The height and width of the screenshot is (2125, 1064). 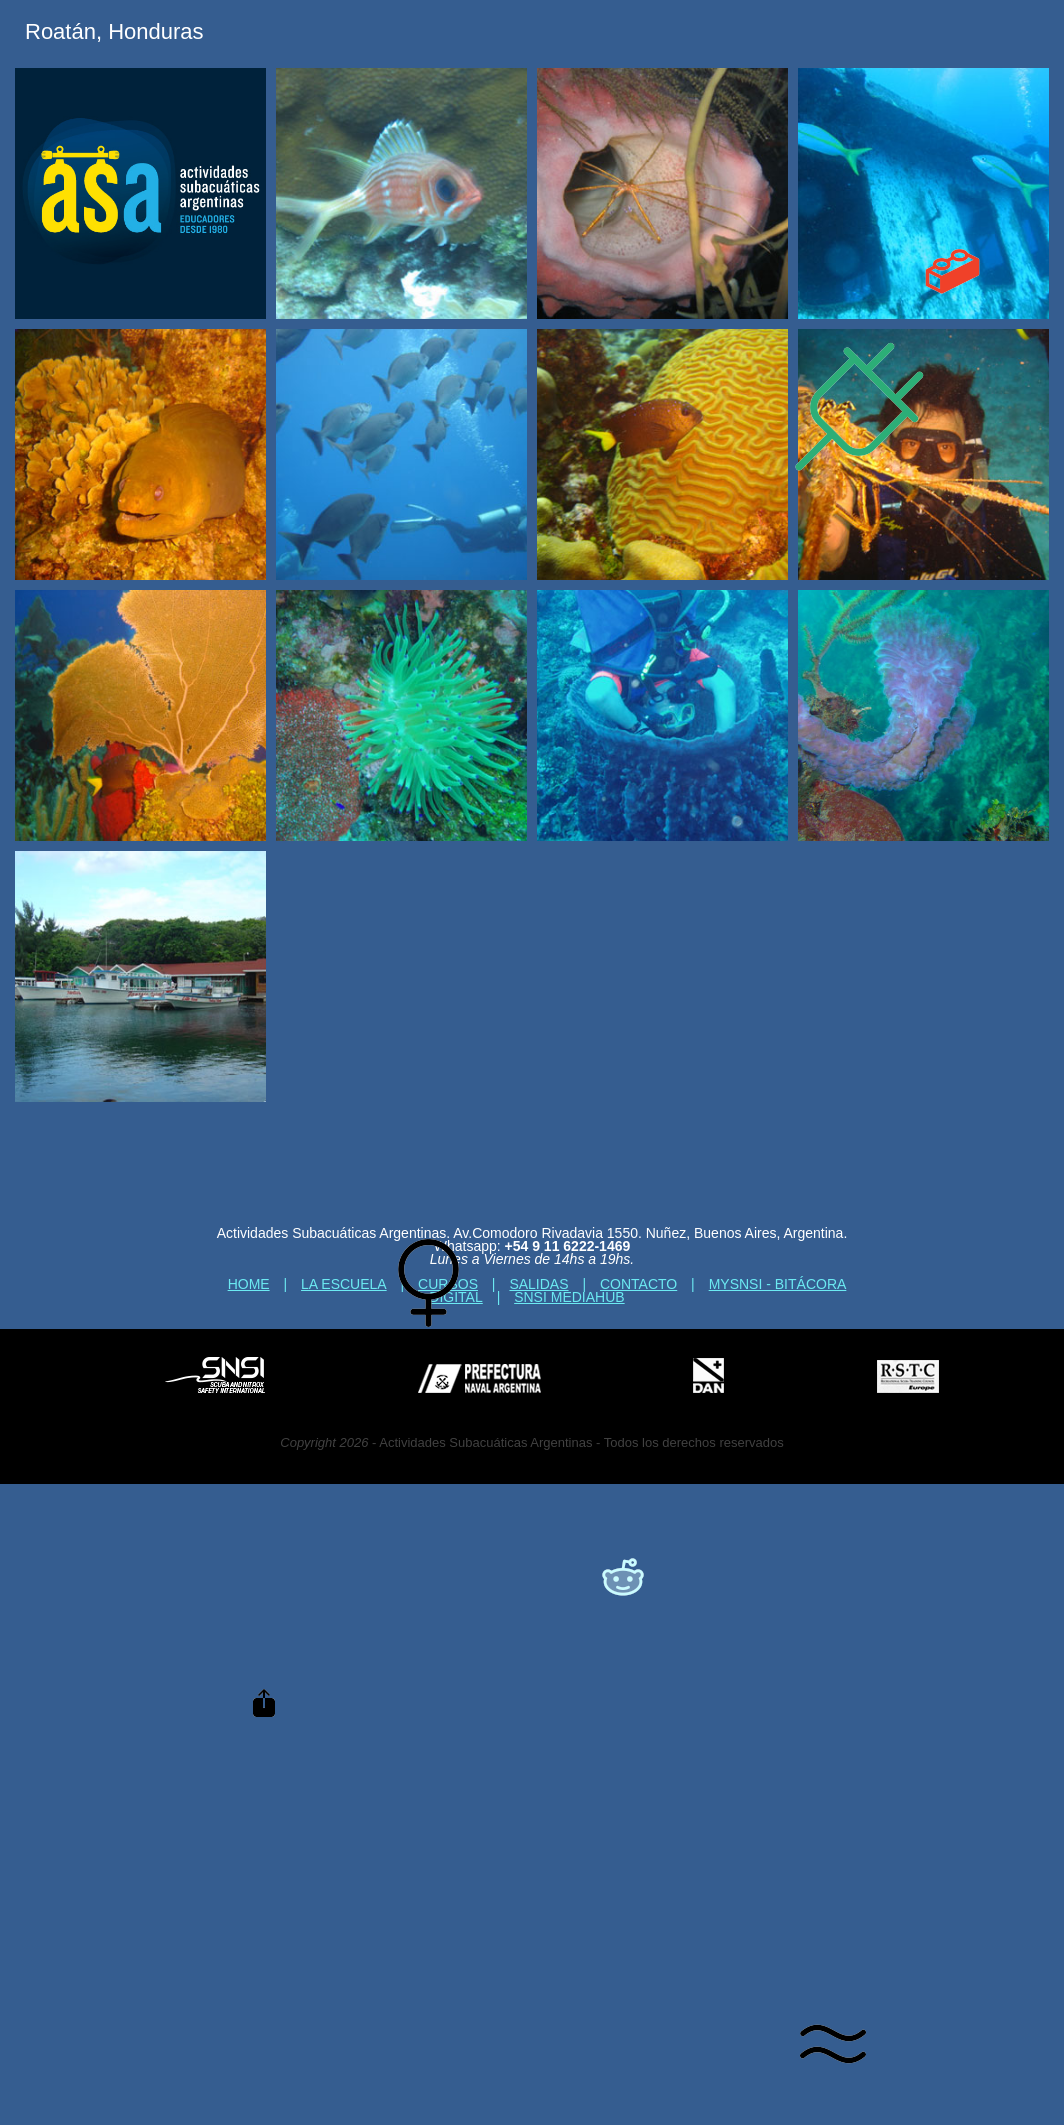 I want to click on share this content, so click(x=264, y=1703).